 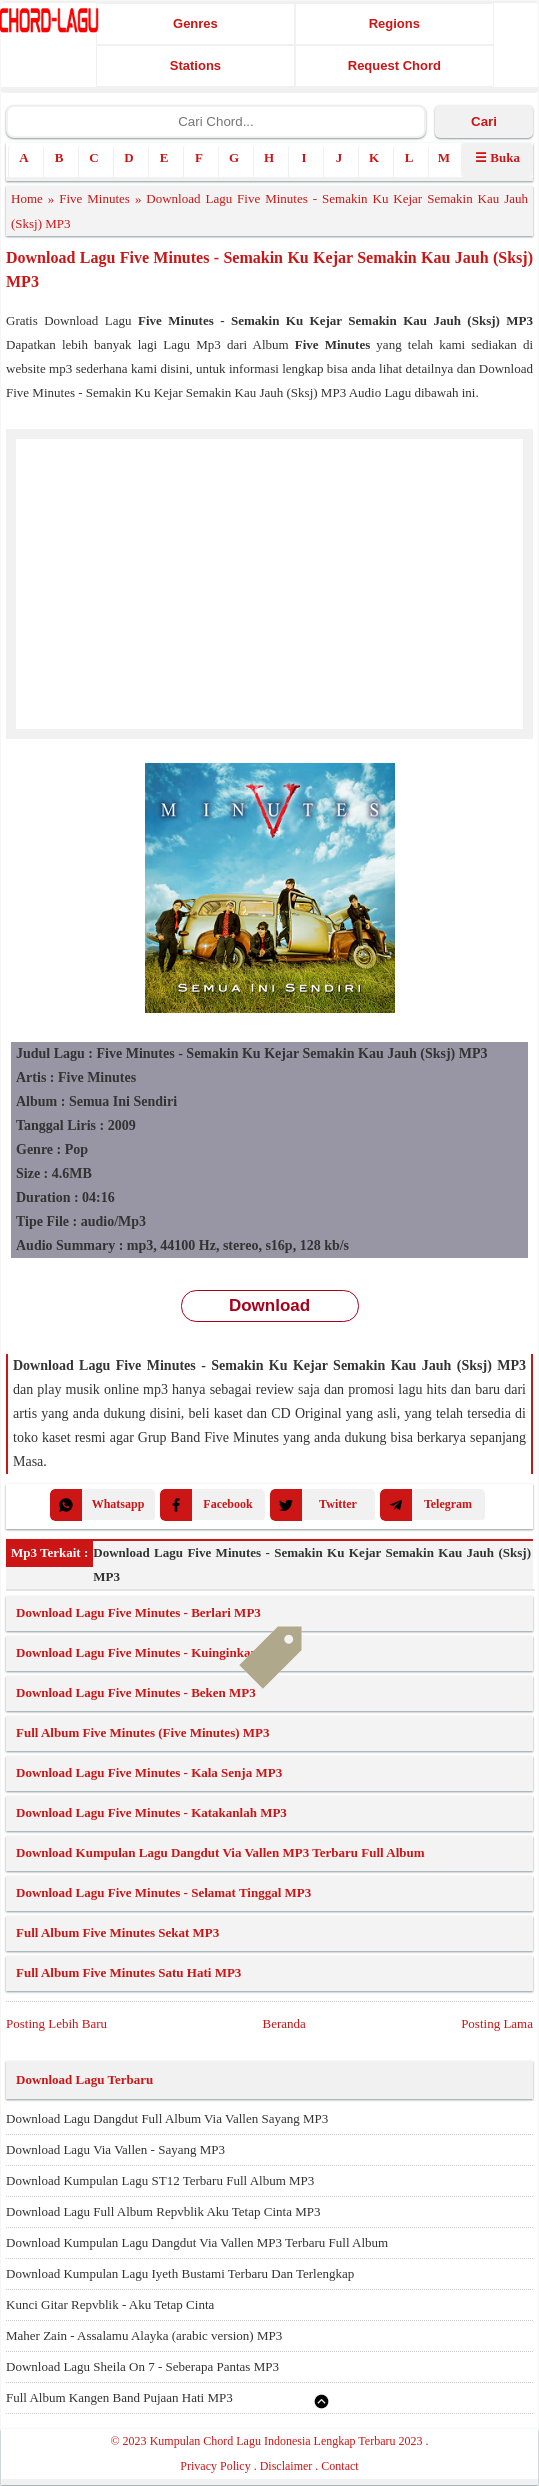 I want to click on scroll to top of page, so click(x=321, y=2401).